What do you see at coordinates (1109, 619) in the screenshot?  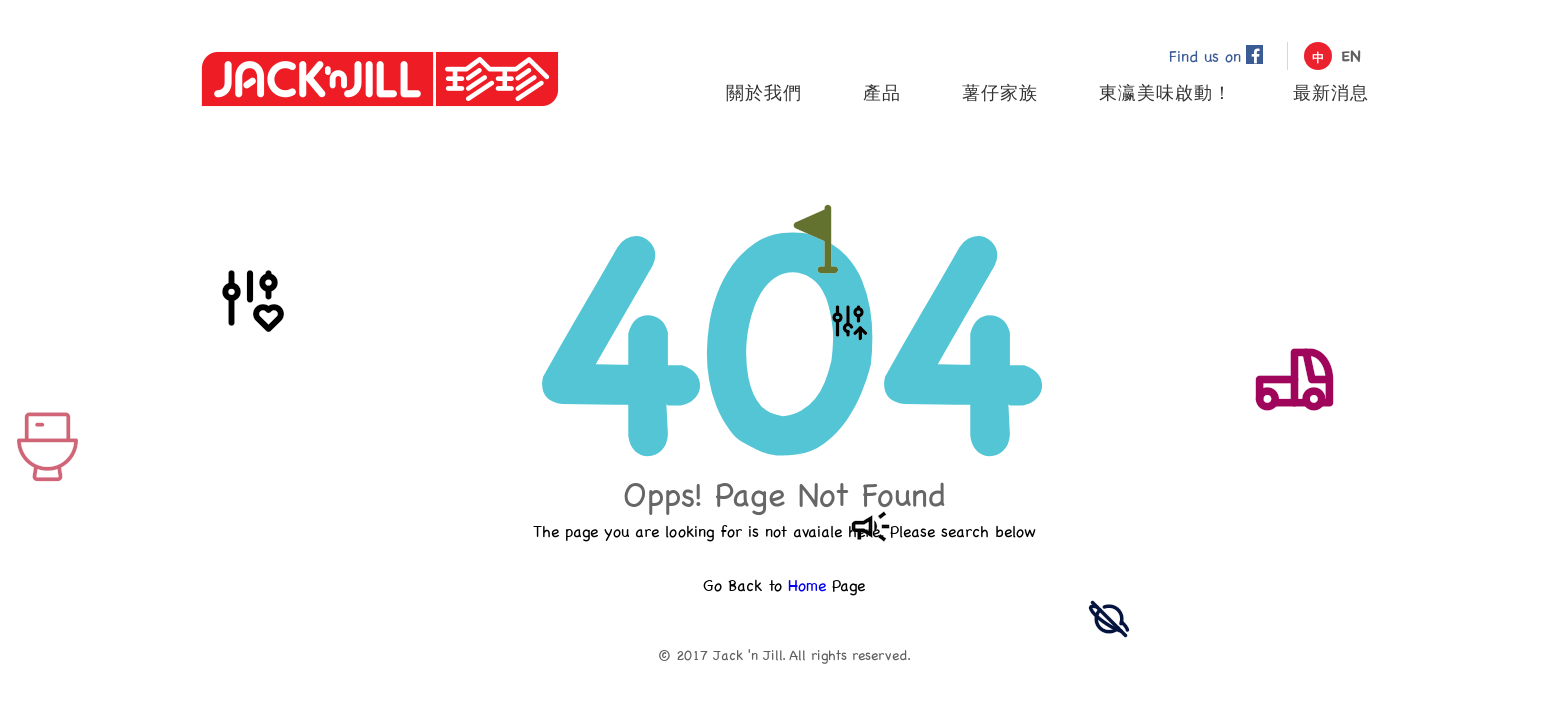 I see `disable global or worldwide access` at bounding box center [1109, 619].